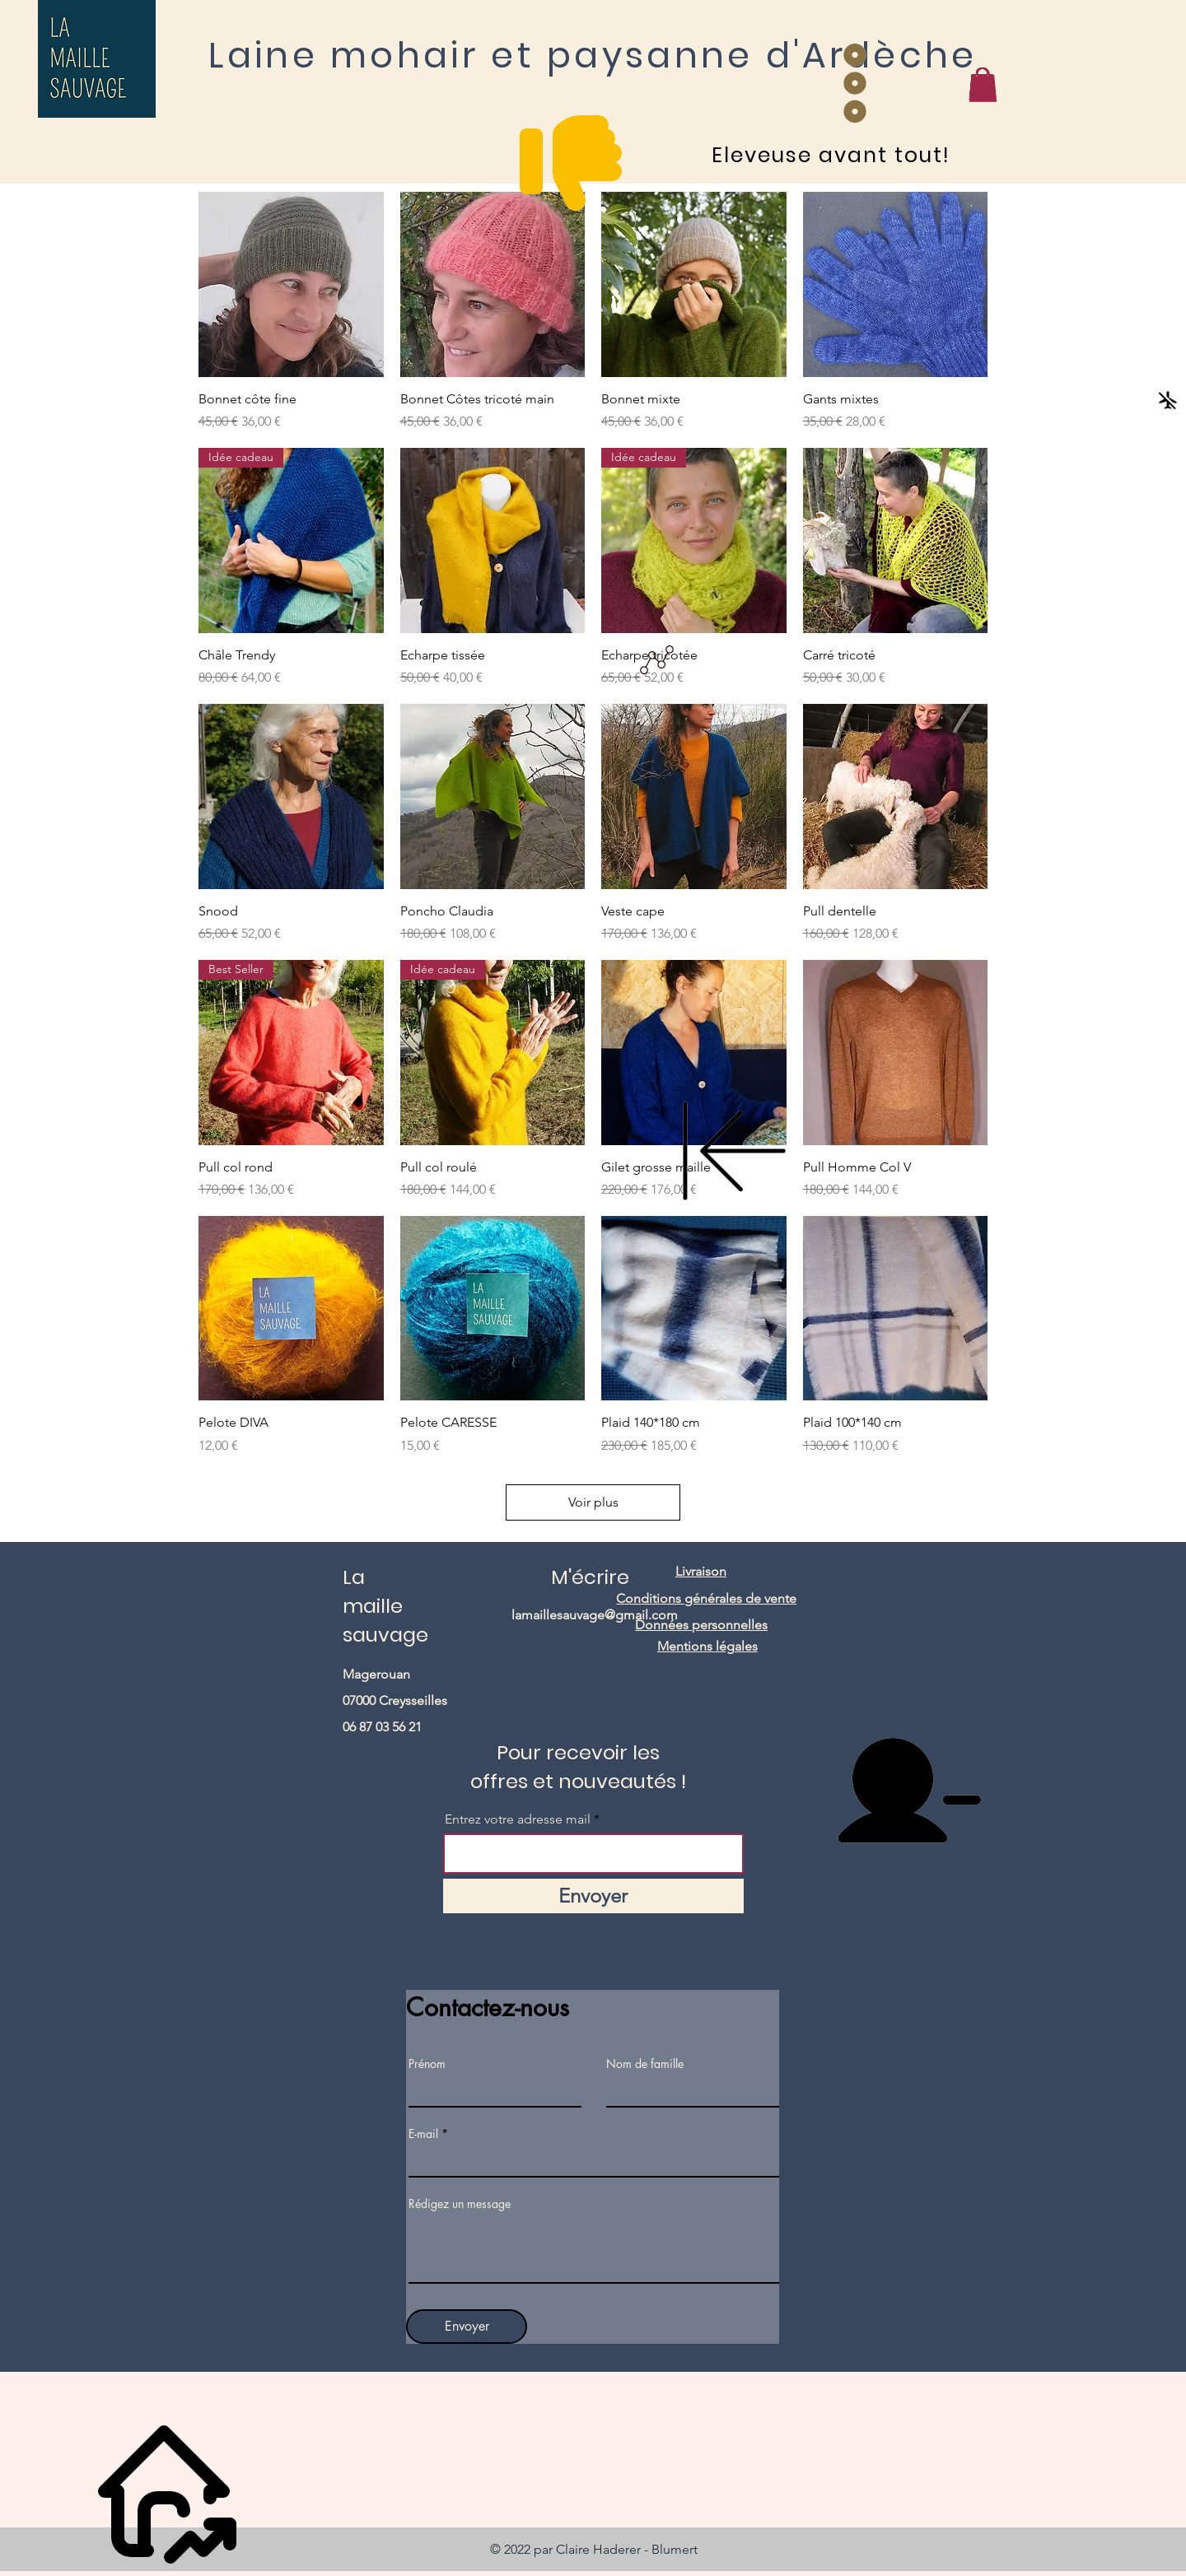  I want to click on open more options menu, so click(855, 83).